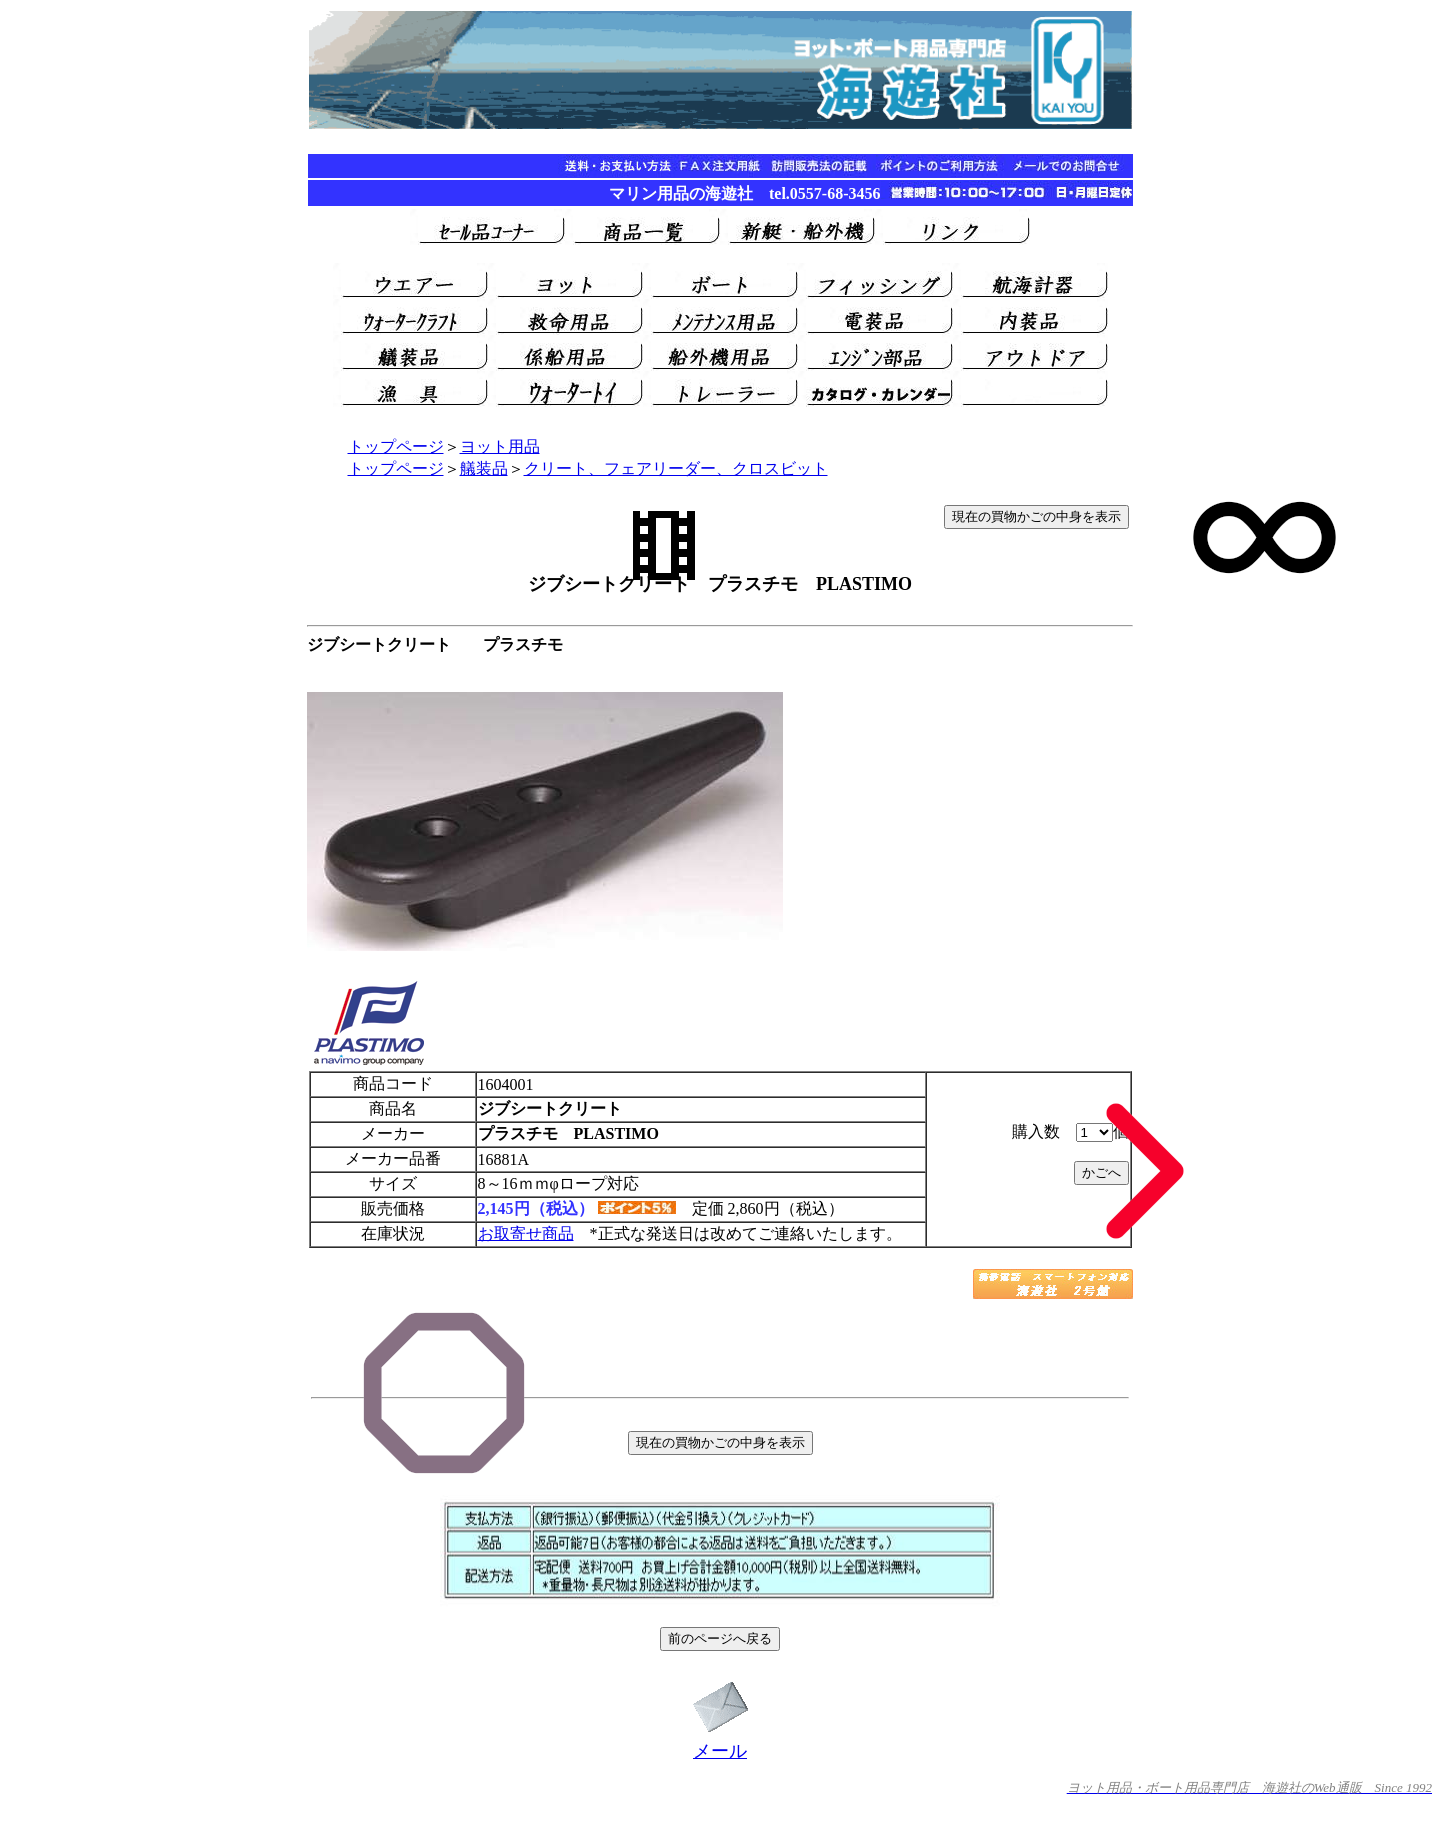  What do you see at coordinates (1145, 1171) in the screenshot?
I see `navigate to the next item or screen` at bounding box center [1145, 1171].